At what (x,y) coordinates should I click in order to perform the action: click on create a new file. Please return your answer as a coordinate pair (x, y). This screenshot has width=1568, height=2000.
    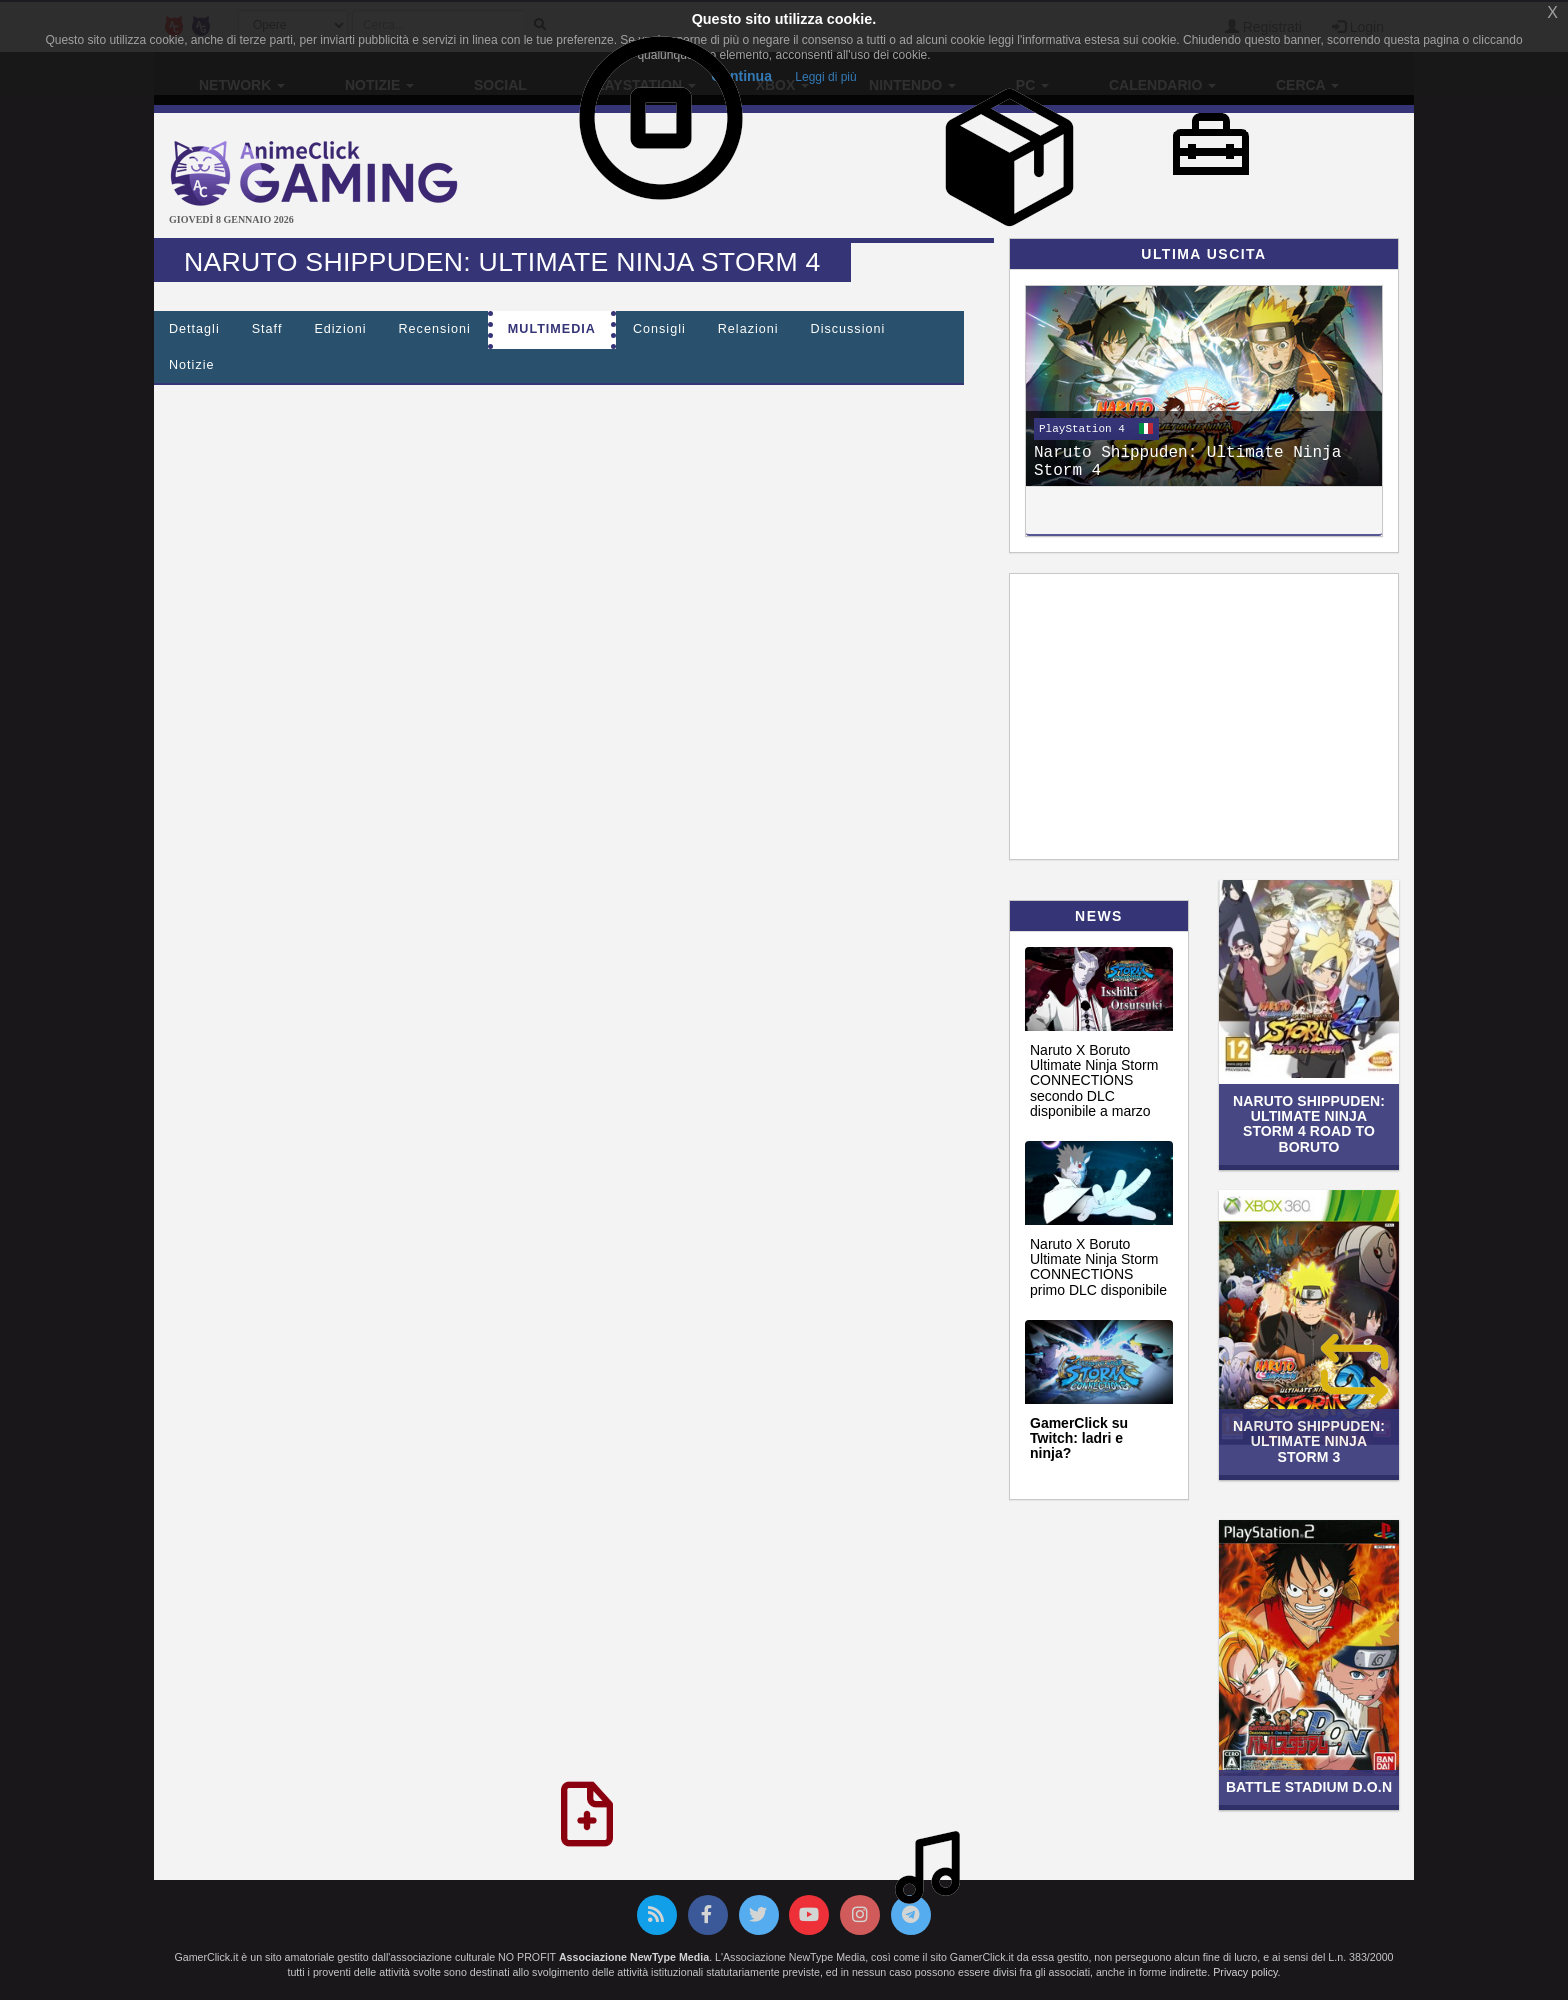
    Looking at the image, I should click on (587, 1814).